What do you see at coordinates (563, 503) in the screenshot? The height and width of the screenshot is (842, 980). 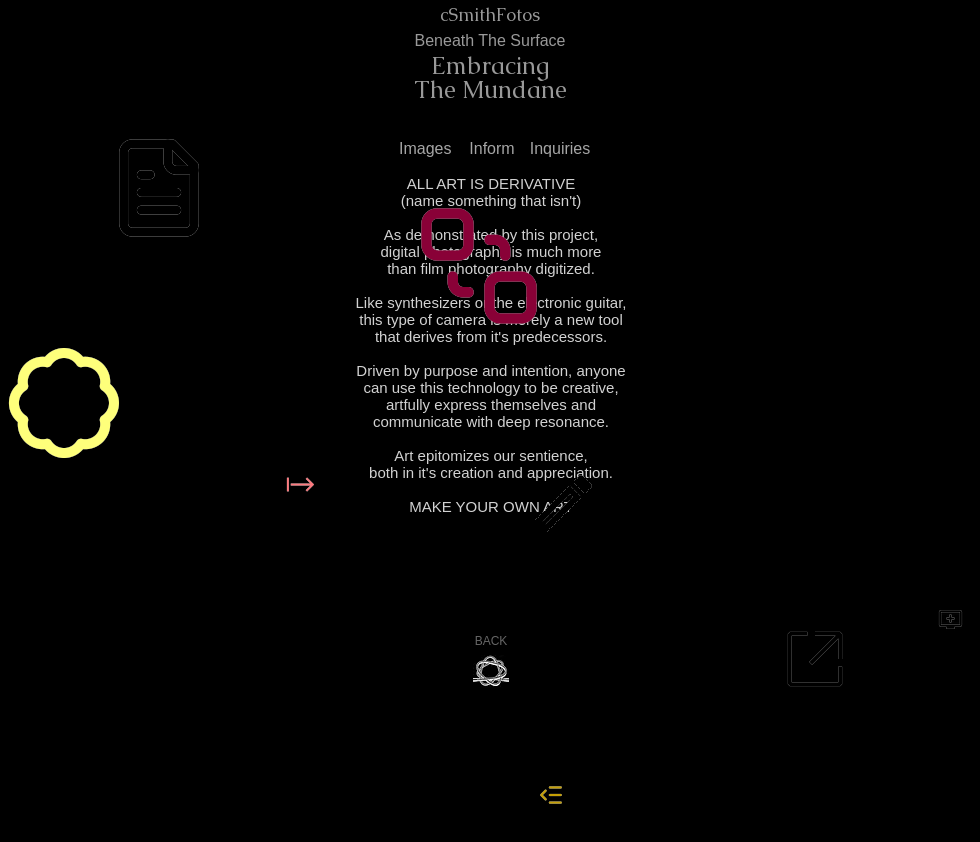 I see `create or compose new content` at bounding box center [563, 503].